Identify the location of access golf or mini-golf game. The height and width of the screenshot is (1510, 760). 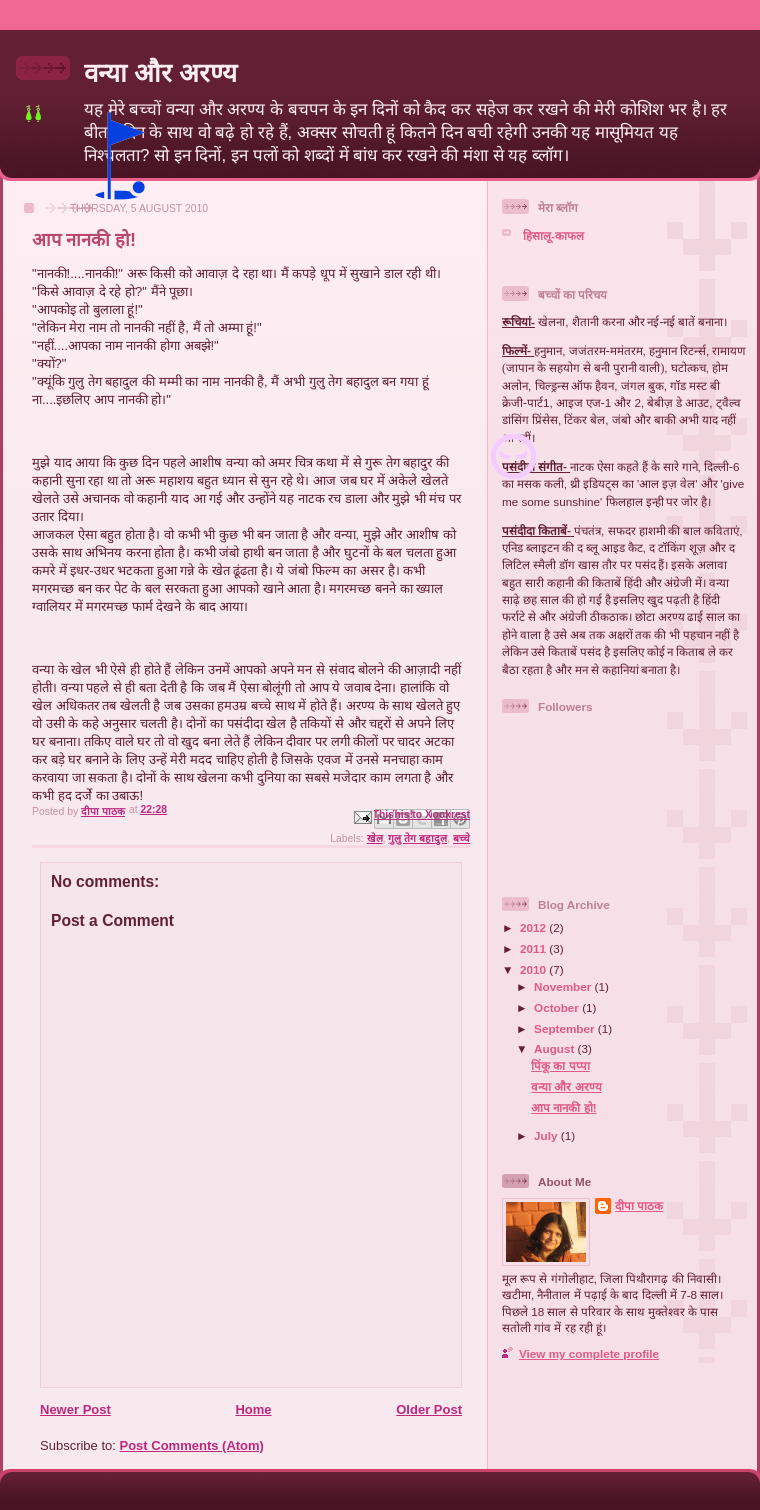
(120, 156).